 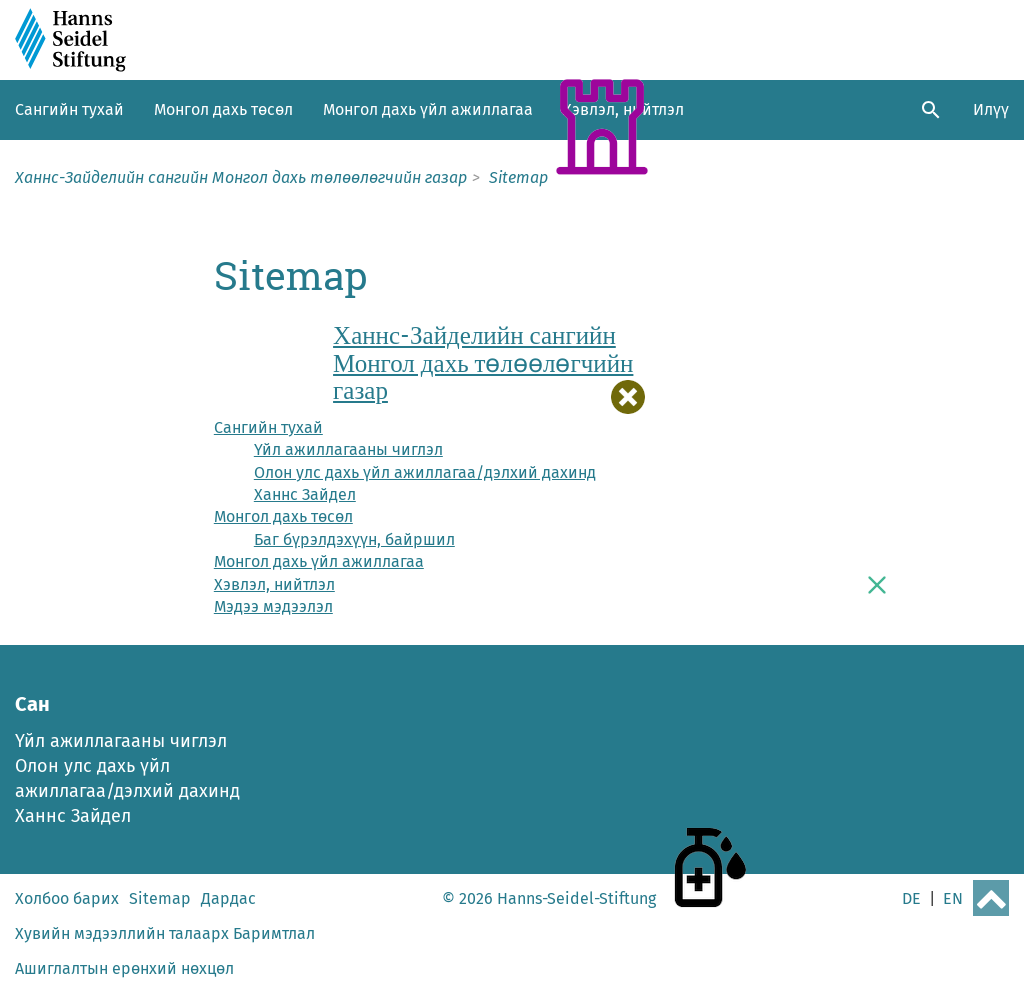 What do you see at coordinates (877, 585) in the screenshot?
I see `close the current window or dialog` at bounding box center [877, 585].